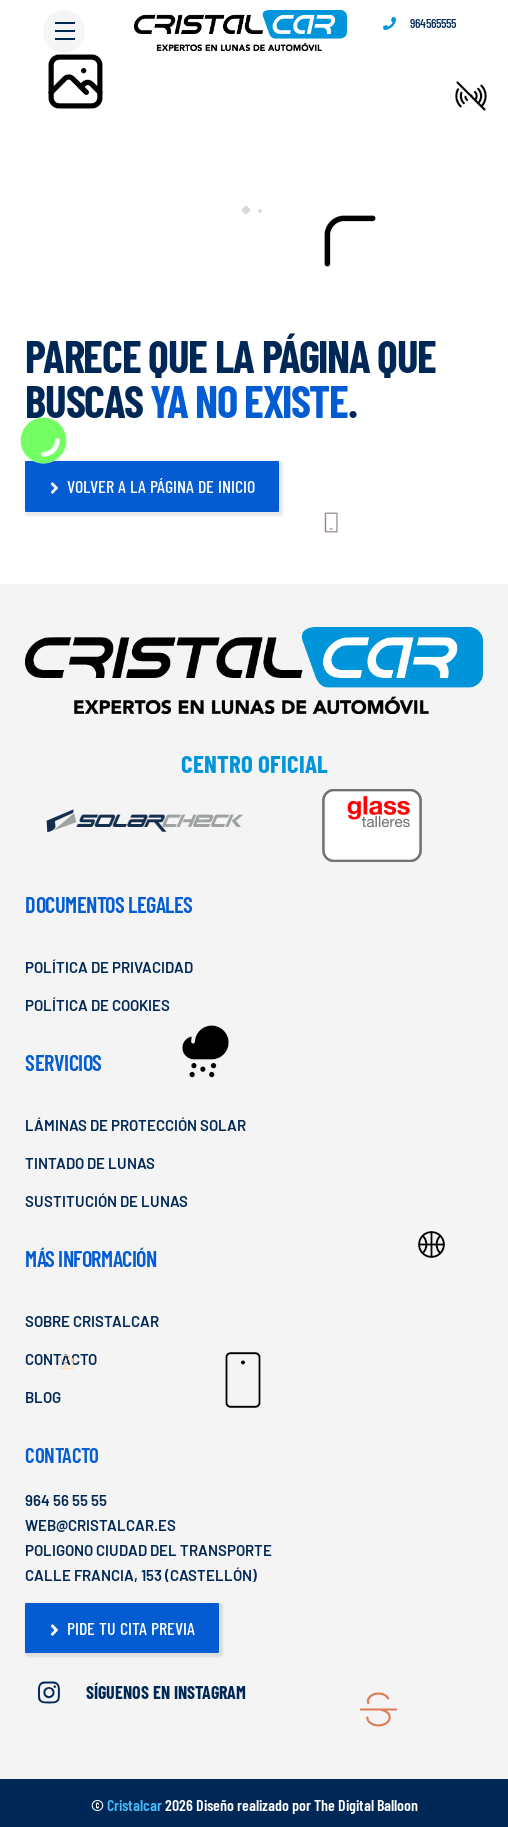  Describe the element at coordinates (330, 522) in the screenshot. I see `indicates mobile device or smartphone` at that location.